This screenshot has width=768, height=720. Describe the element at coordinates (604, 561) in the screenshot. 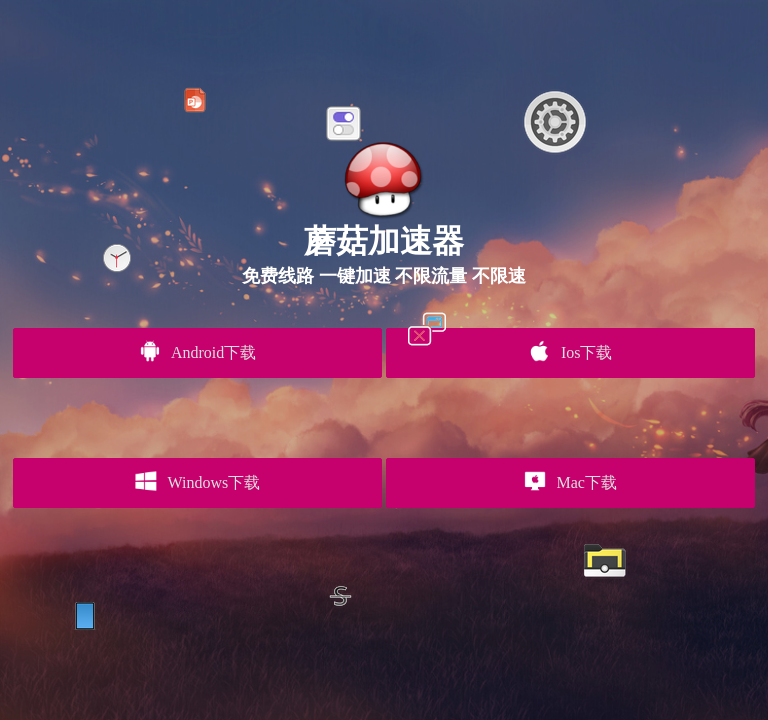

I see `folder for pokémon ultra ball collection or game assets` at that location.